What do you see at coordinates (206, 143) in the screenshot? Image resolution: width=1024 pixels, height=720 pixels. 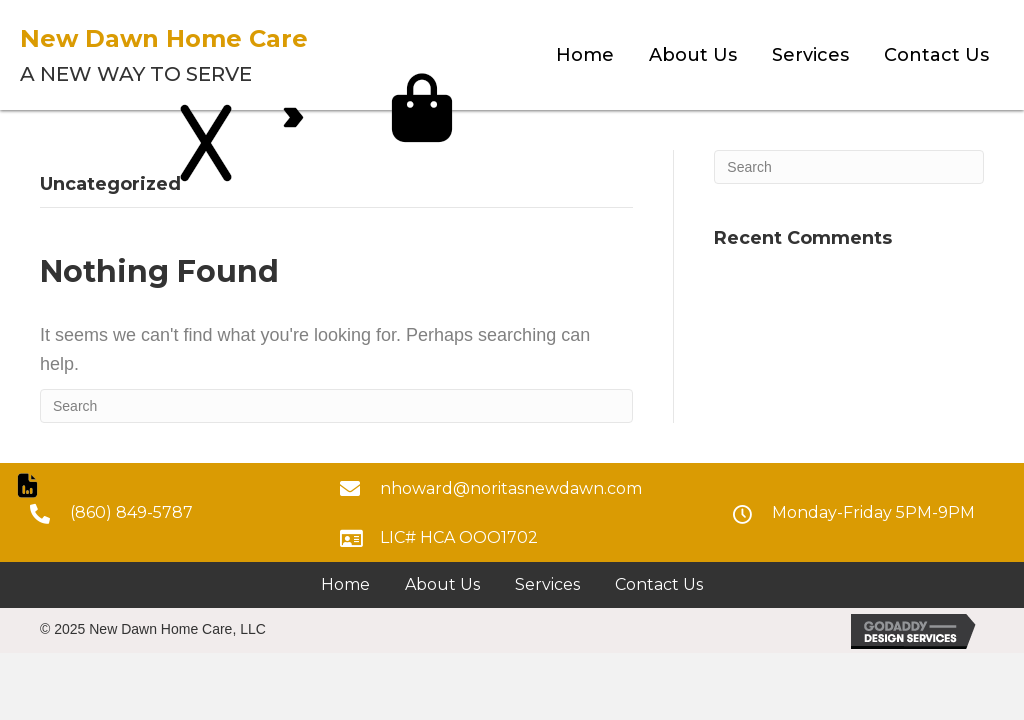 I see `close or dismiss a window` at bounding box center [206, 143].